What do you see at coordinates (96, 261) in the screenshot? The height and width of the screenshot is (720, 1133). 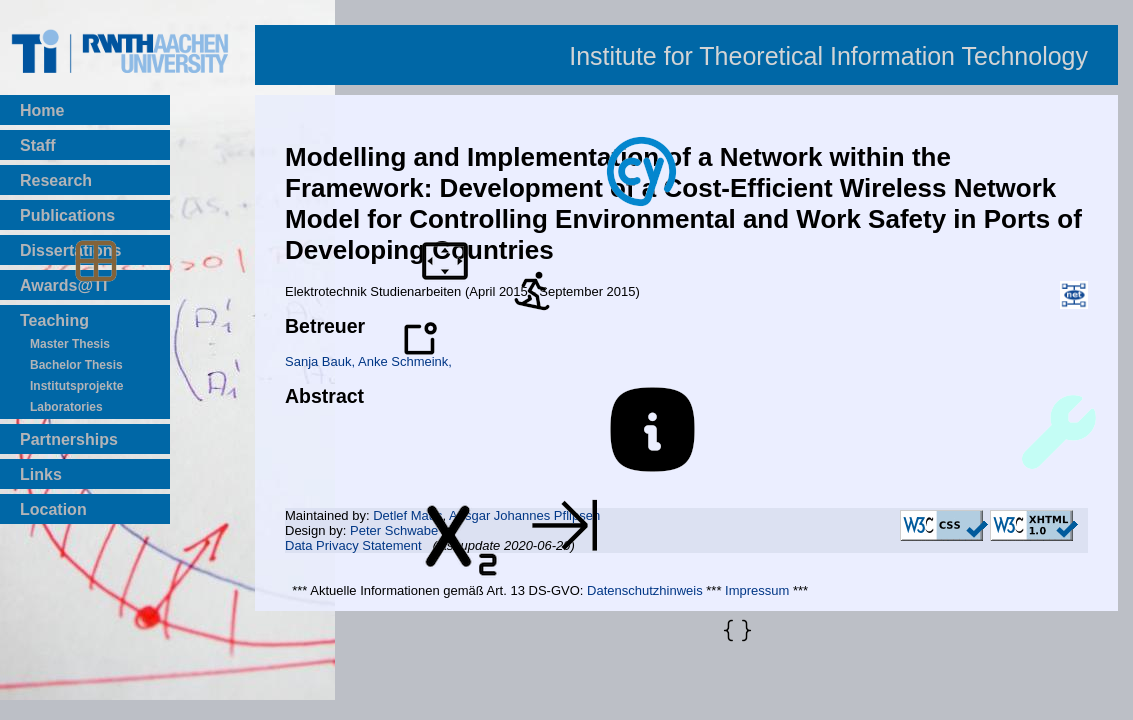 I see `apply borders to all cells in a table or grid` at bounding box center [96, 261].